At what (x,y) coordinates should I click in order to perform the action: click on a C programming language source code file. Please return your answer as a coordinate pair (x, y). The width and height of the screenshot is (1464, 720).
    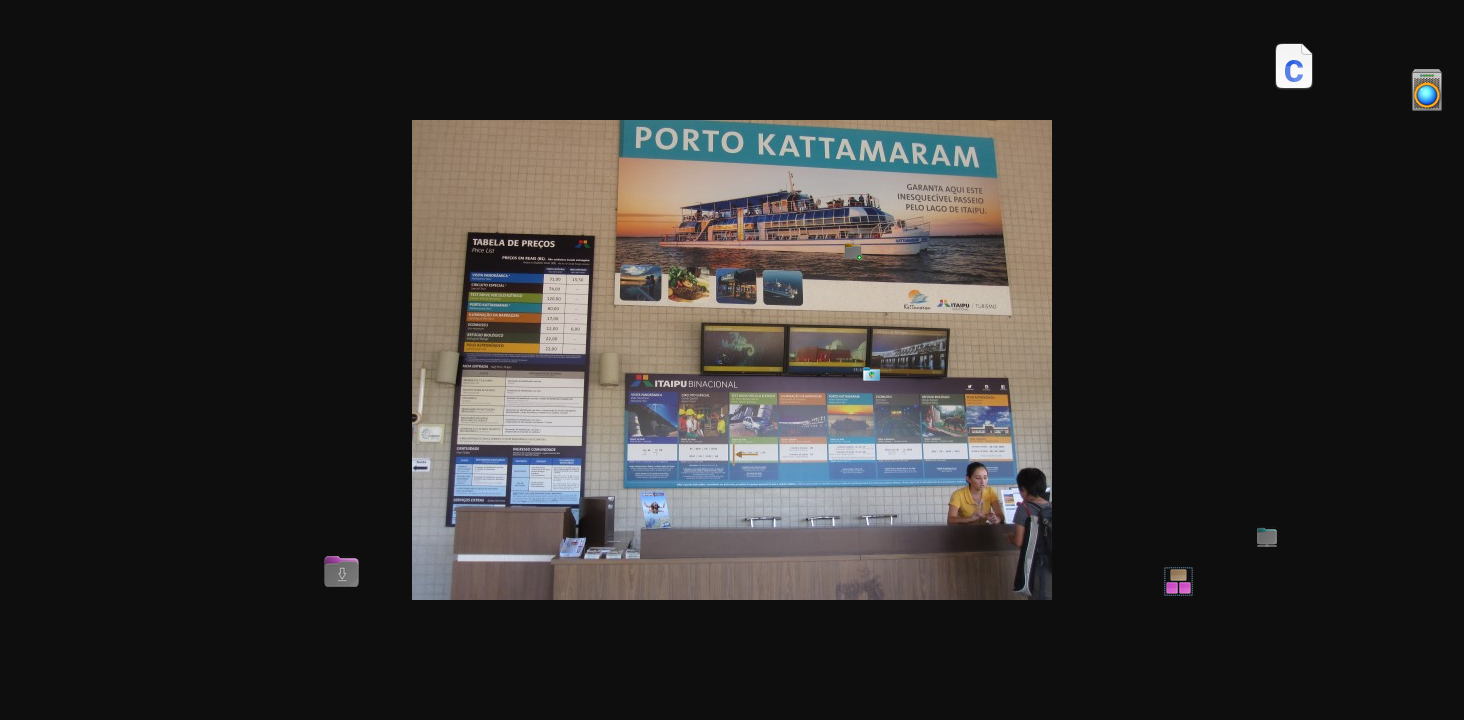
    Looking at the image, I should click on (1294, 66).